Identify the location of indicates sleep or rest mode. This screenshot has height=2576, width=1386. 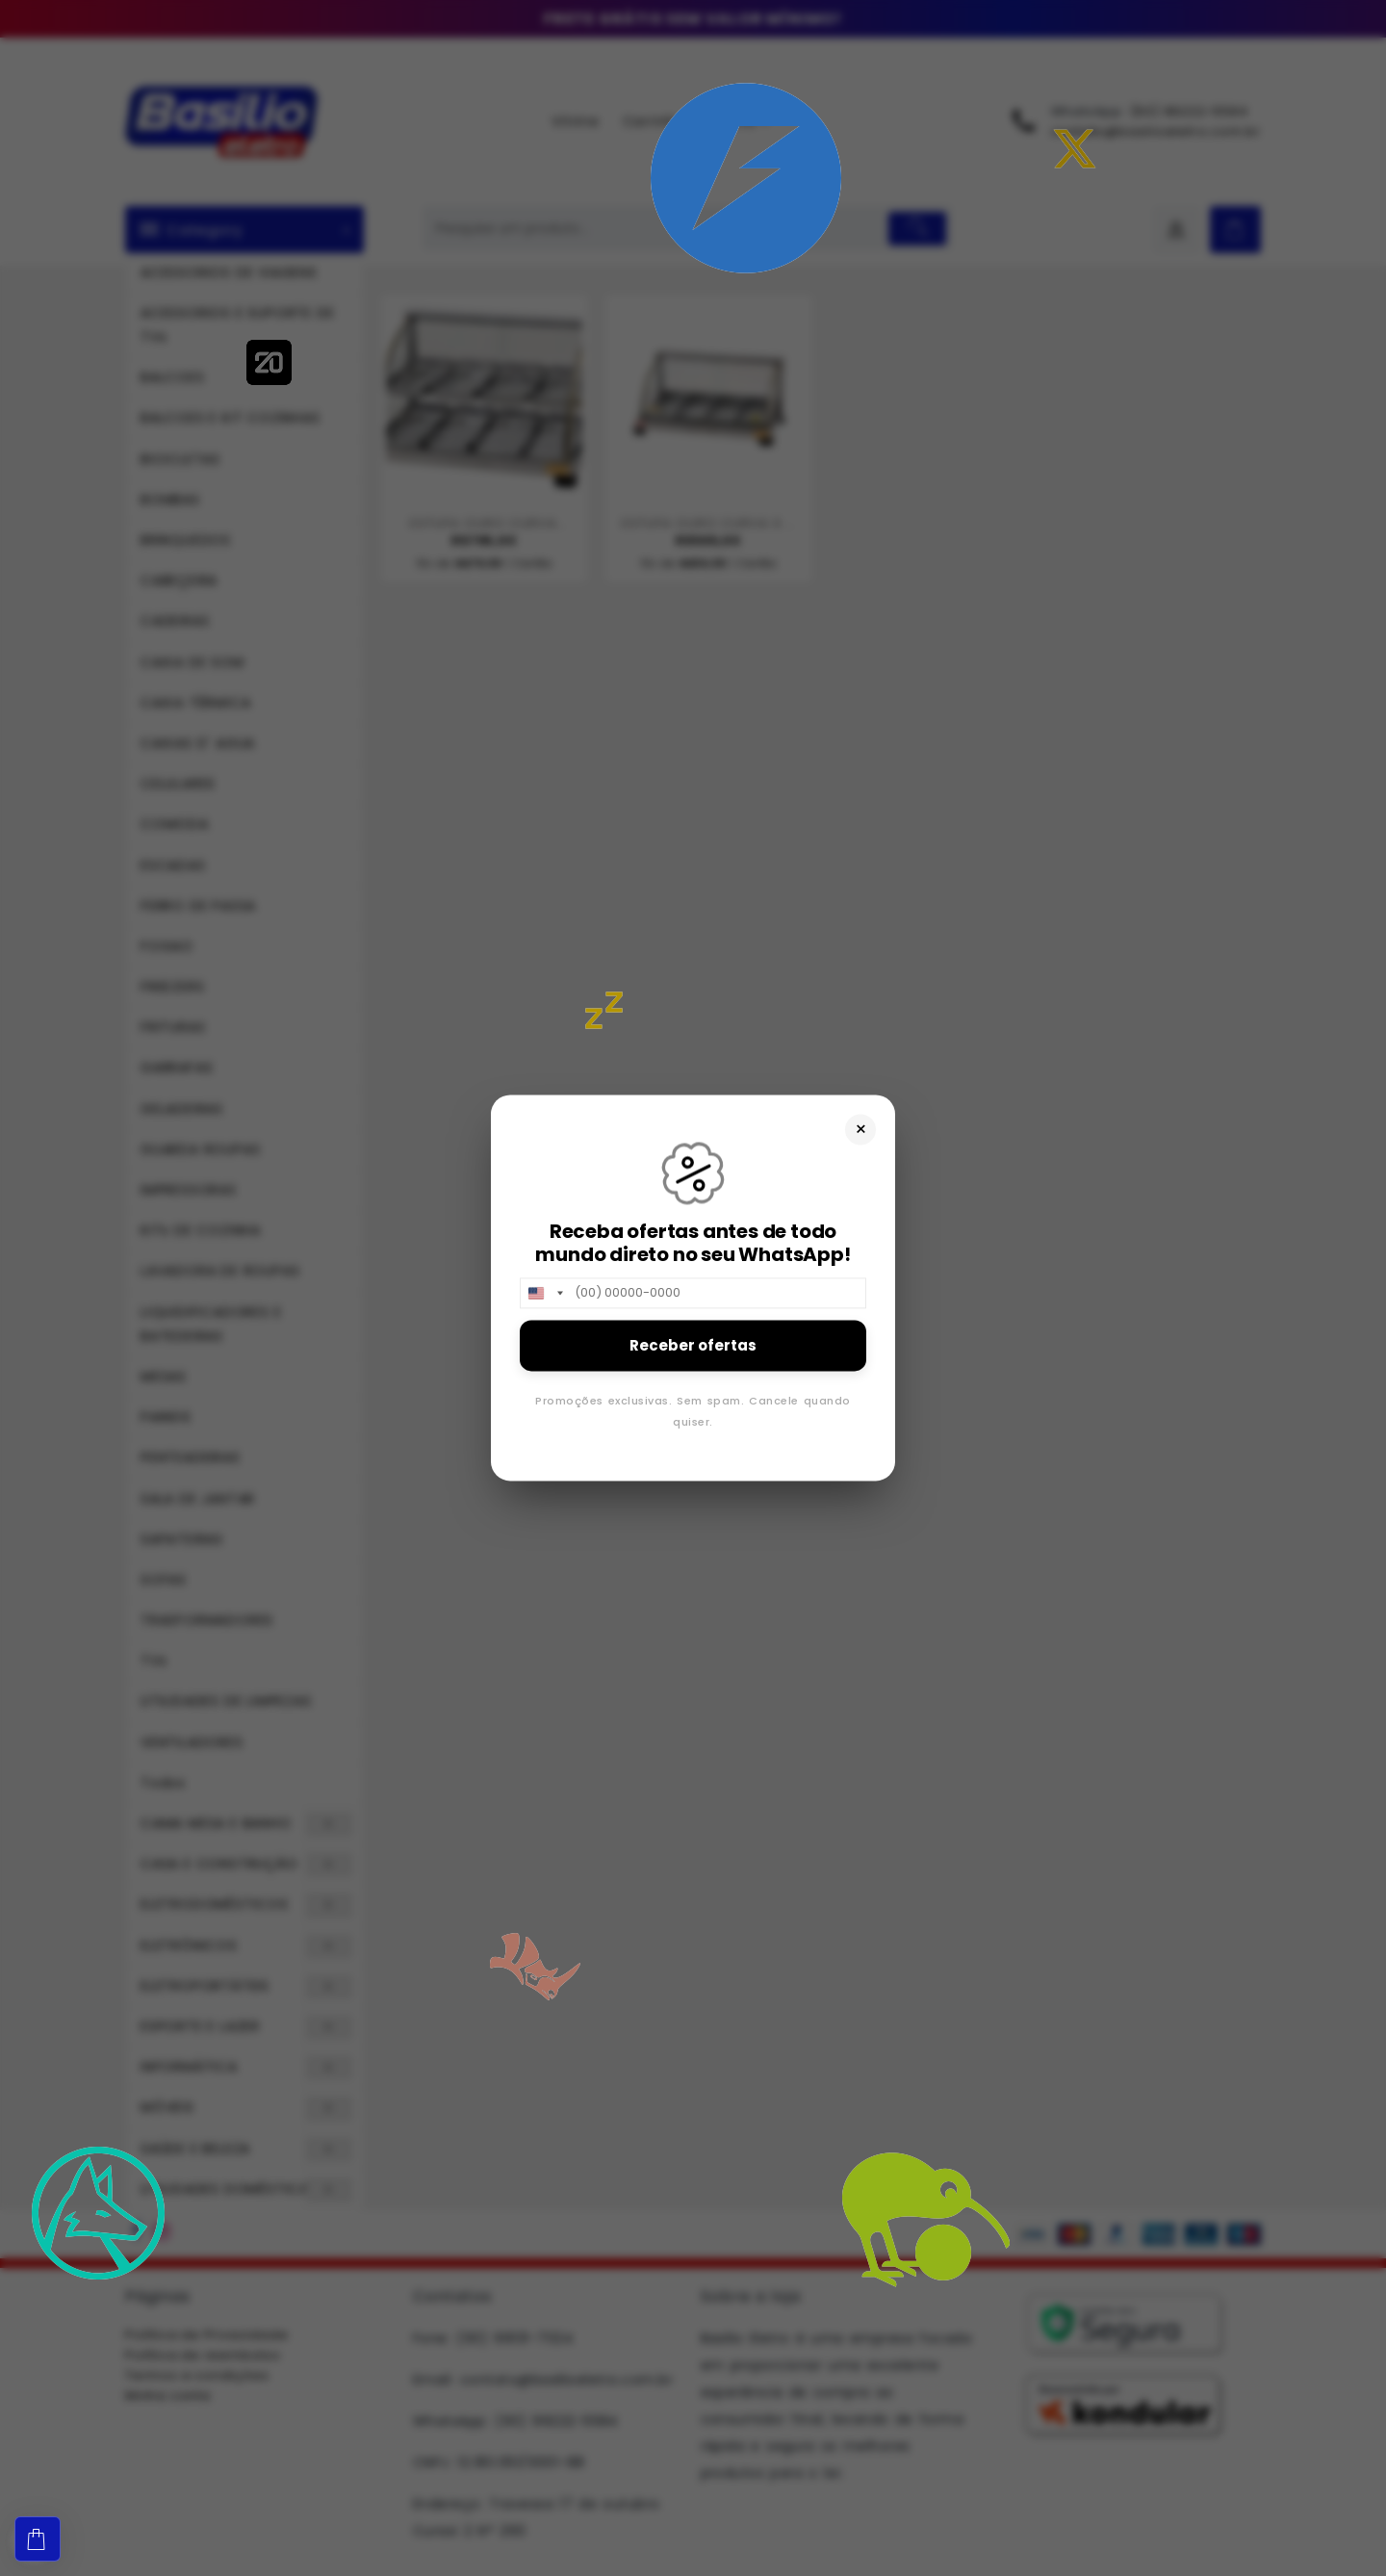
(603, 1010).